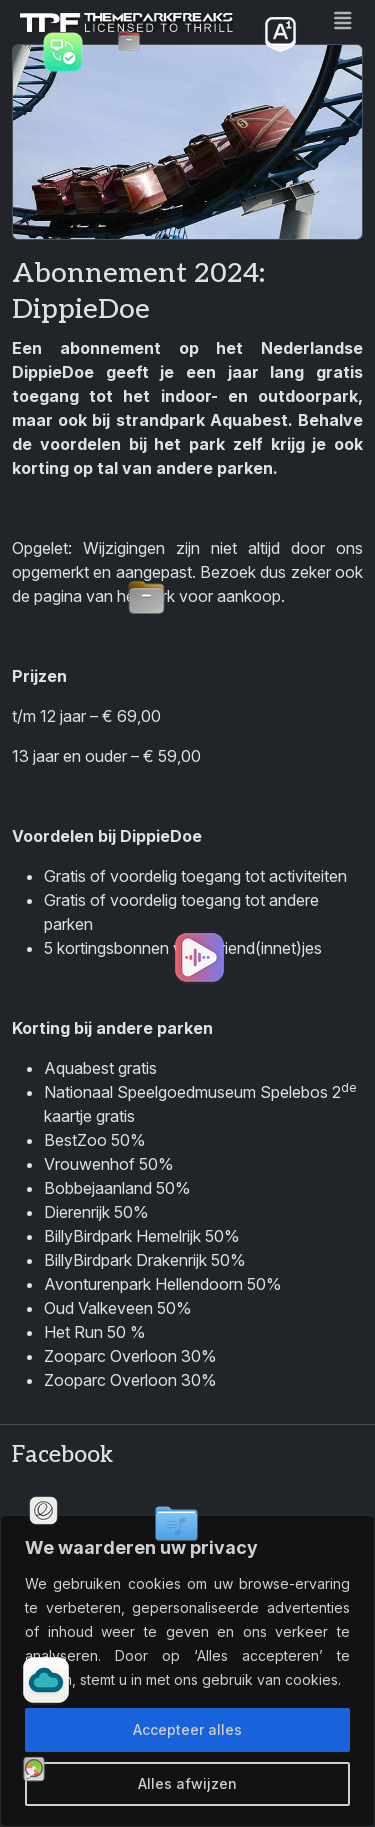 This screenshot has height=1827, width=375. What do you see at coordinates (46, 1680) in the screenshot?
I see `launch airvpn application` at bounding box center [46, 1680].